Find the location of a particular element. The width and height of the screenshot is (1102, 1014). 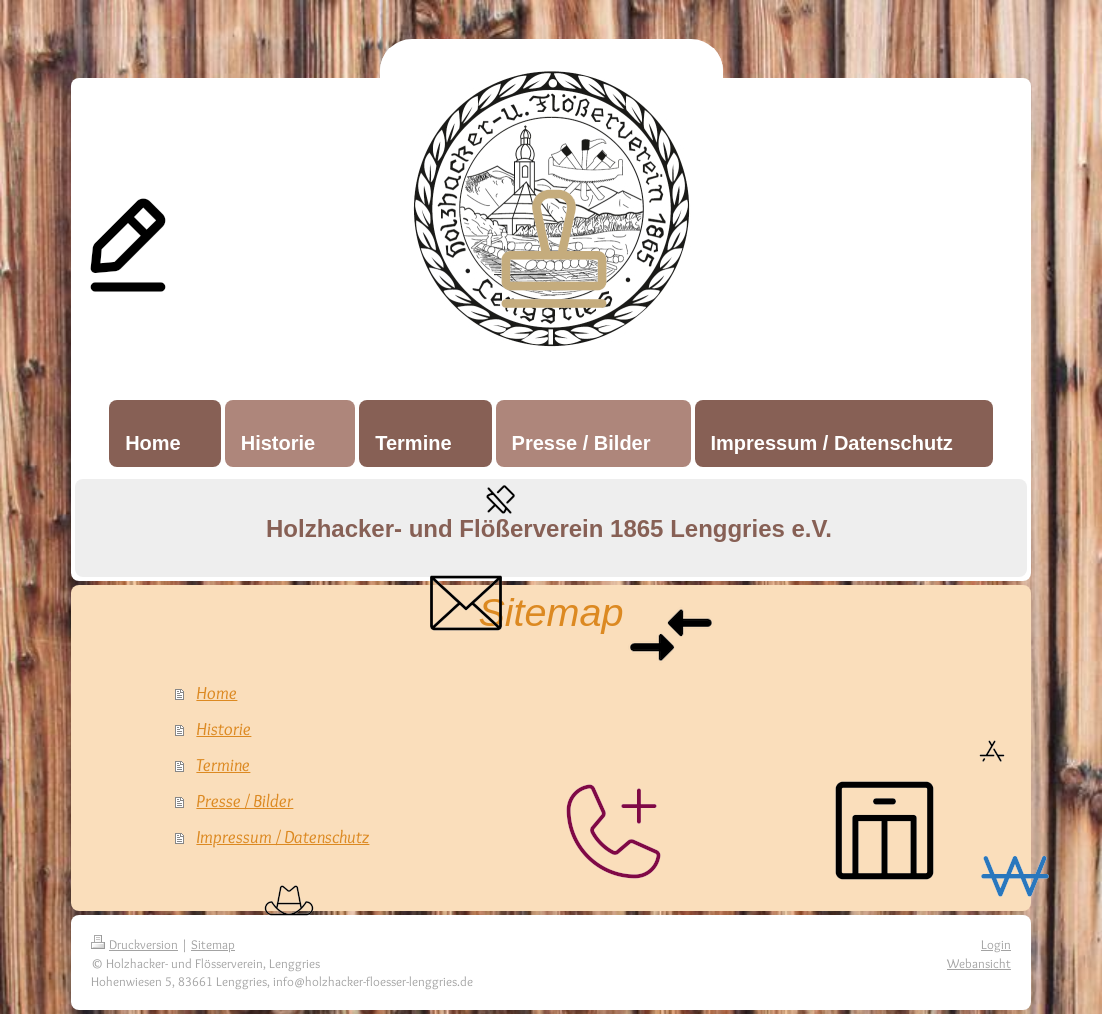

open your inbox is located at coordinates (466, 603).